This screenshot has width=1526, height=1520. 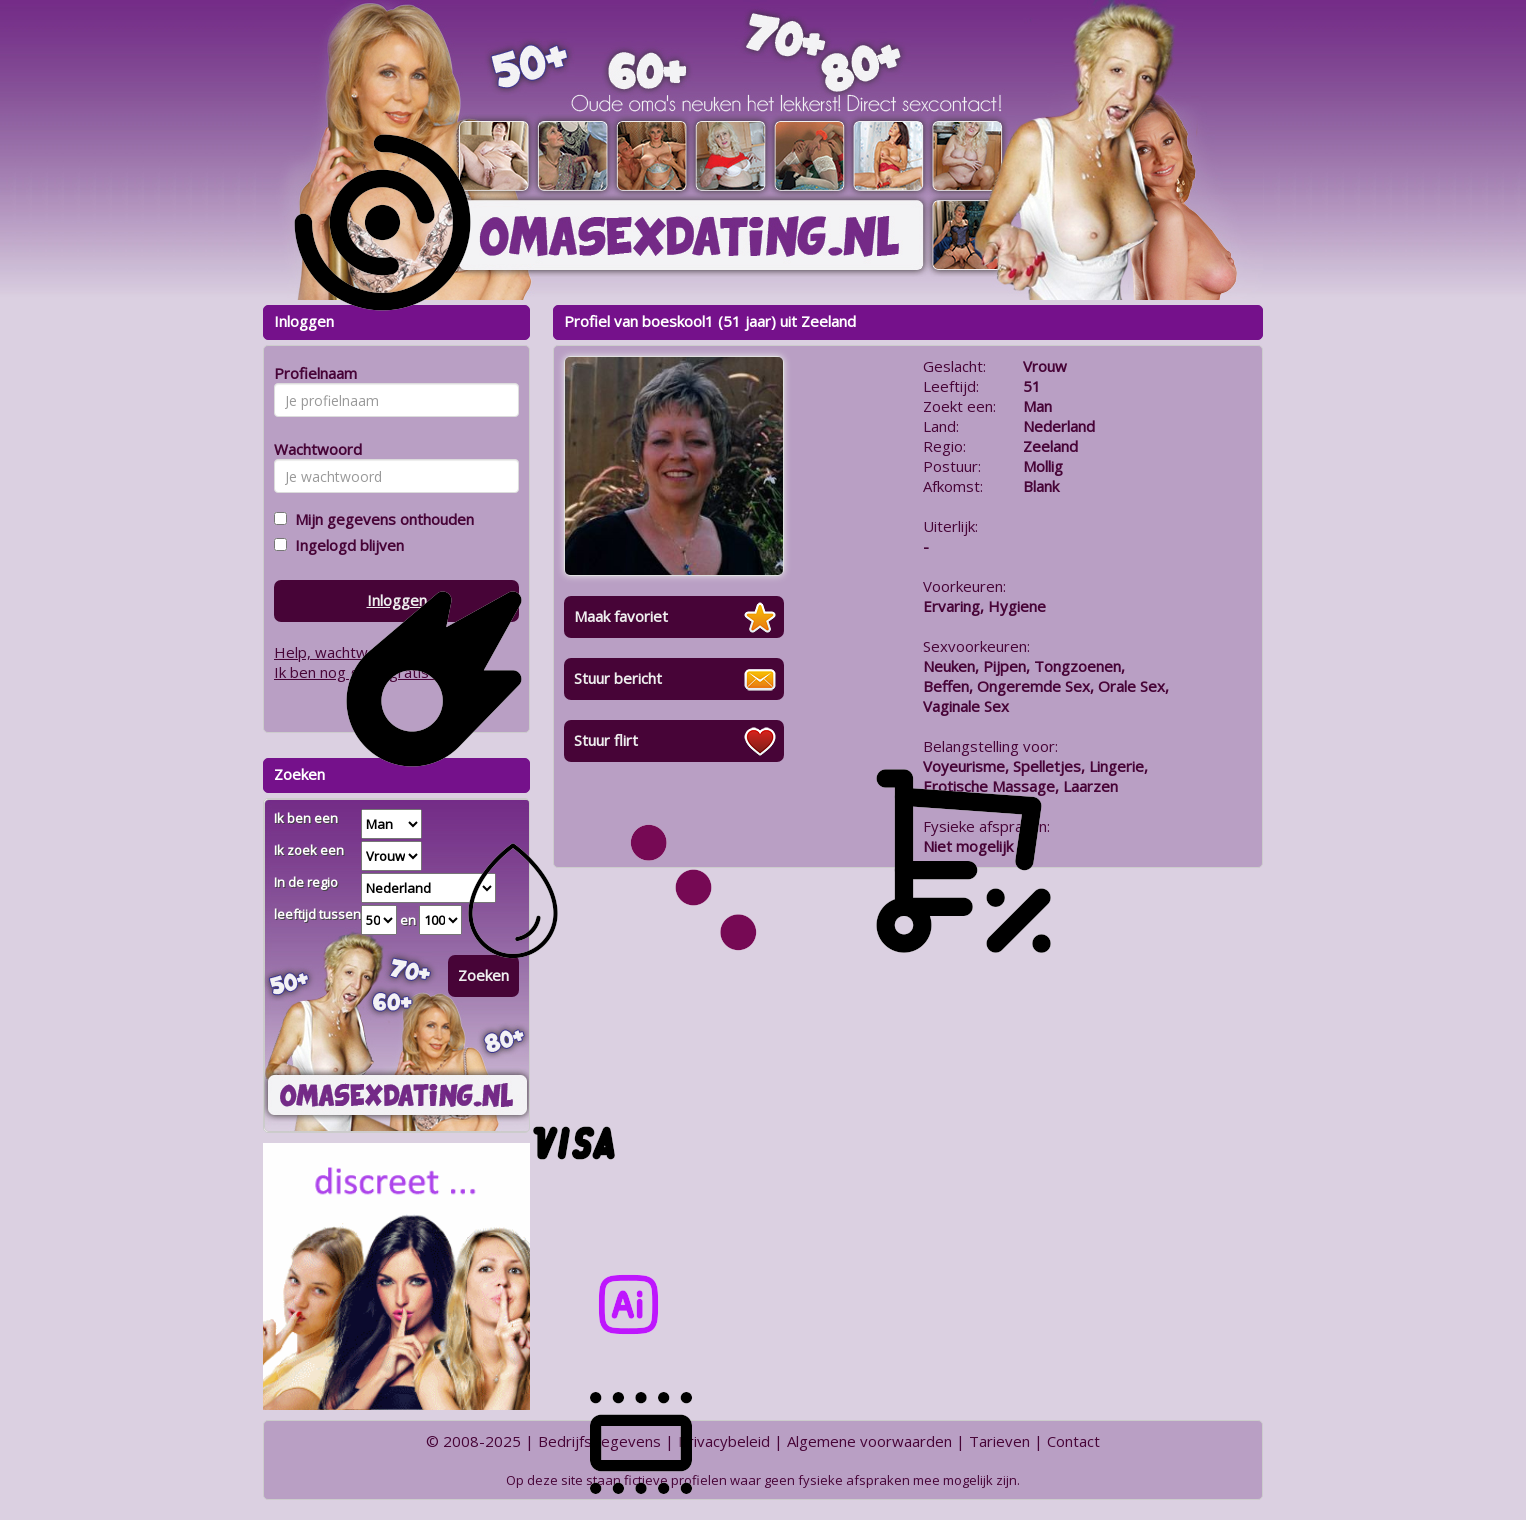 I want to click on more options menu, so click(x=693, y=887).